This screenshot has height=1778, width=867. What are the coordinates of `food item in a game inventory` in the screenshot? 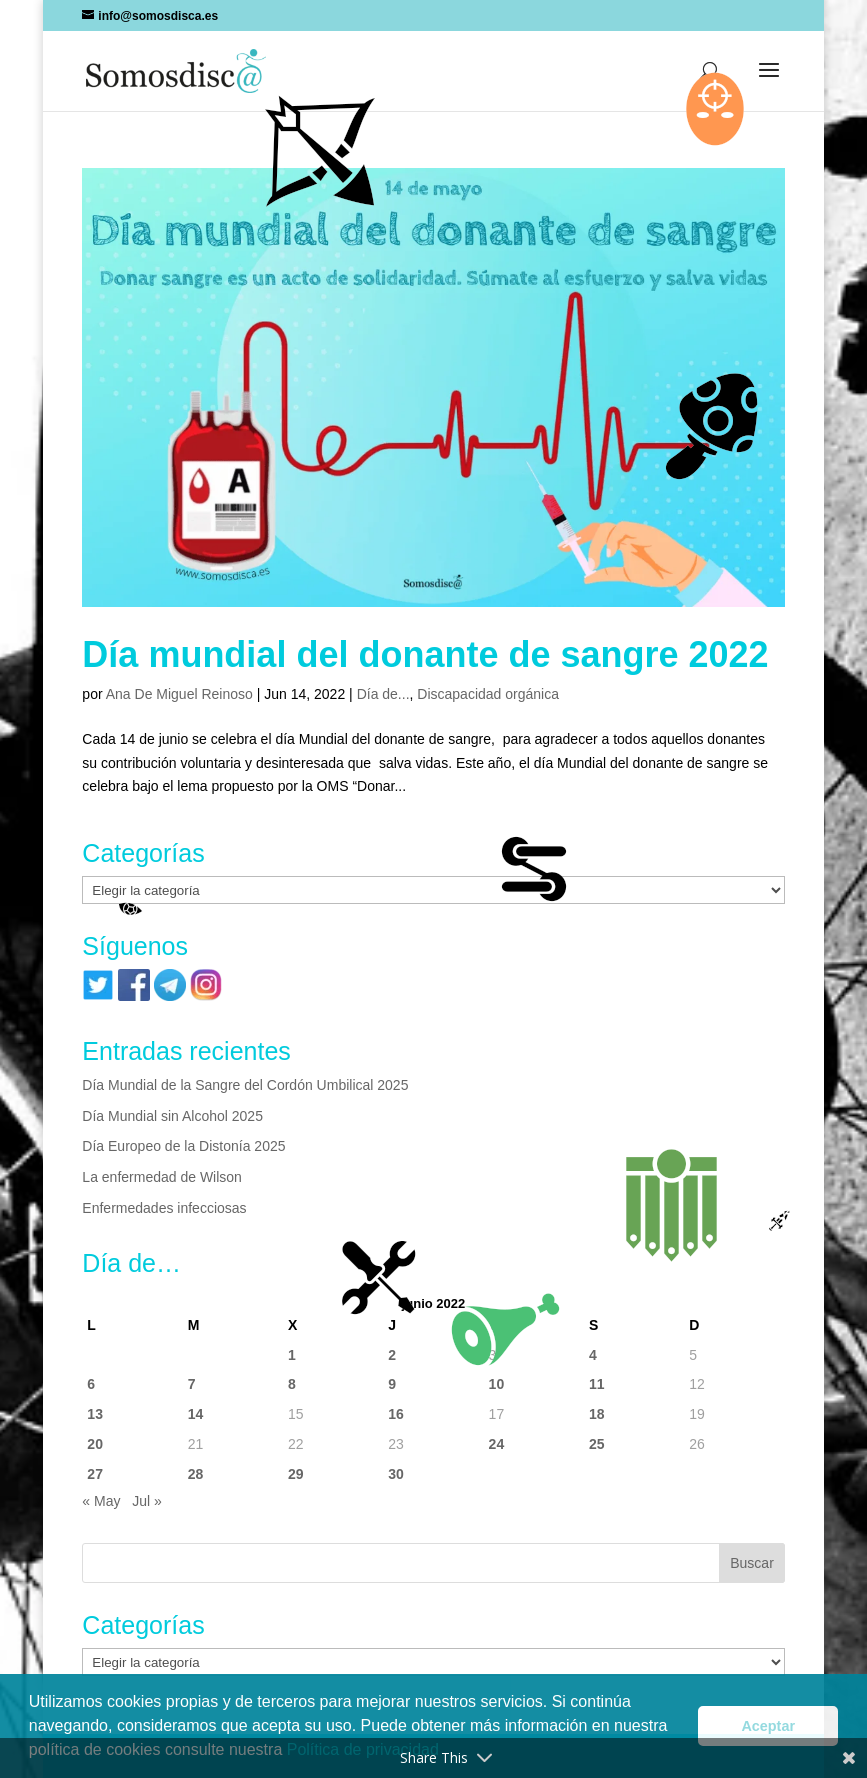 It's located at (505, 1329).